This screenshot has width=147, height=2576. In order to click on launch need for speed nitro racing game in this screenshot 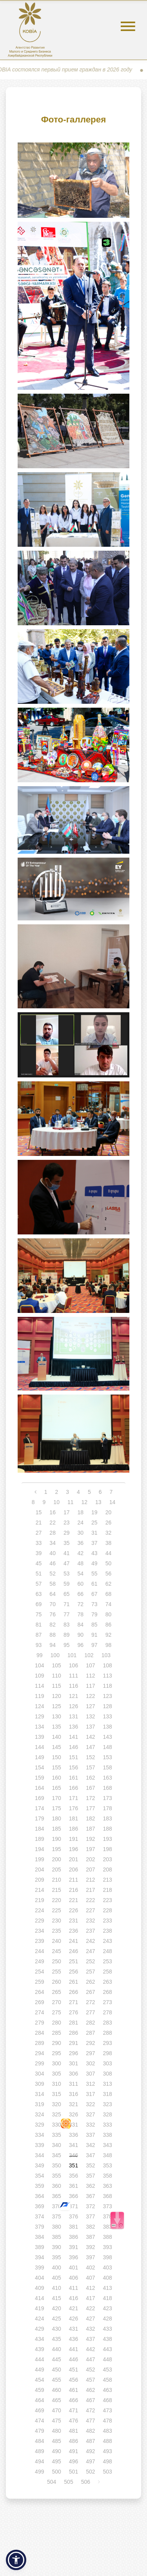, I will do `click(65, 2205)`.